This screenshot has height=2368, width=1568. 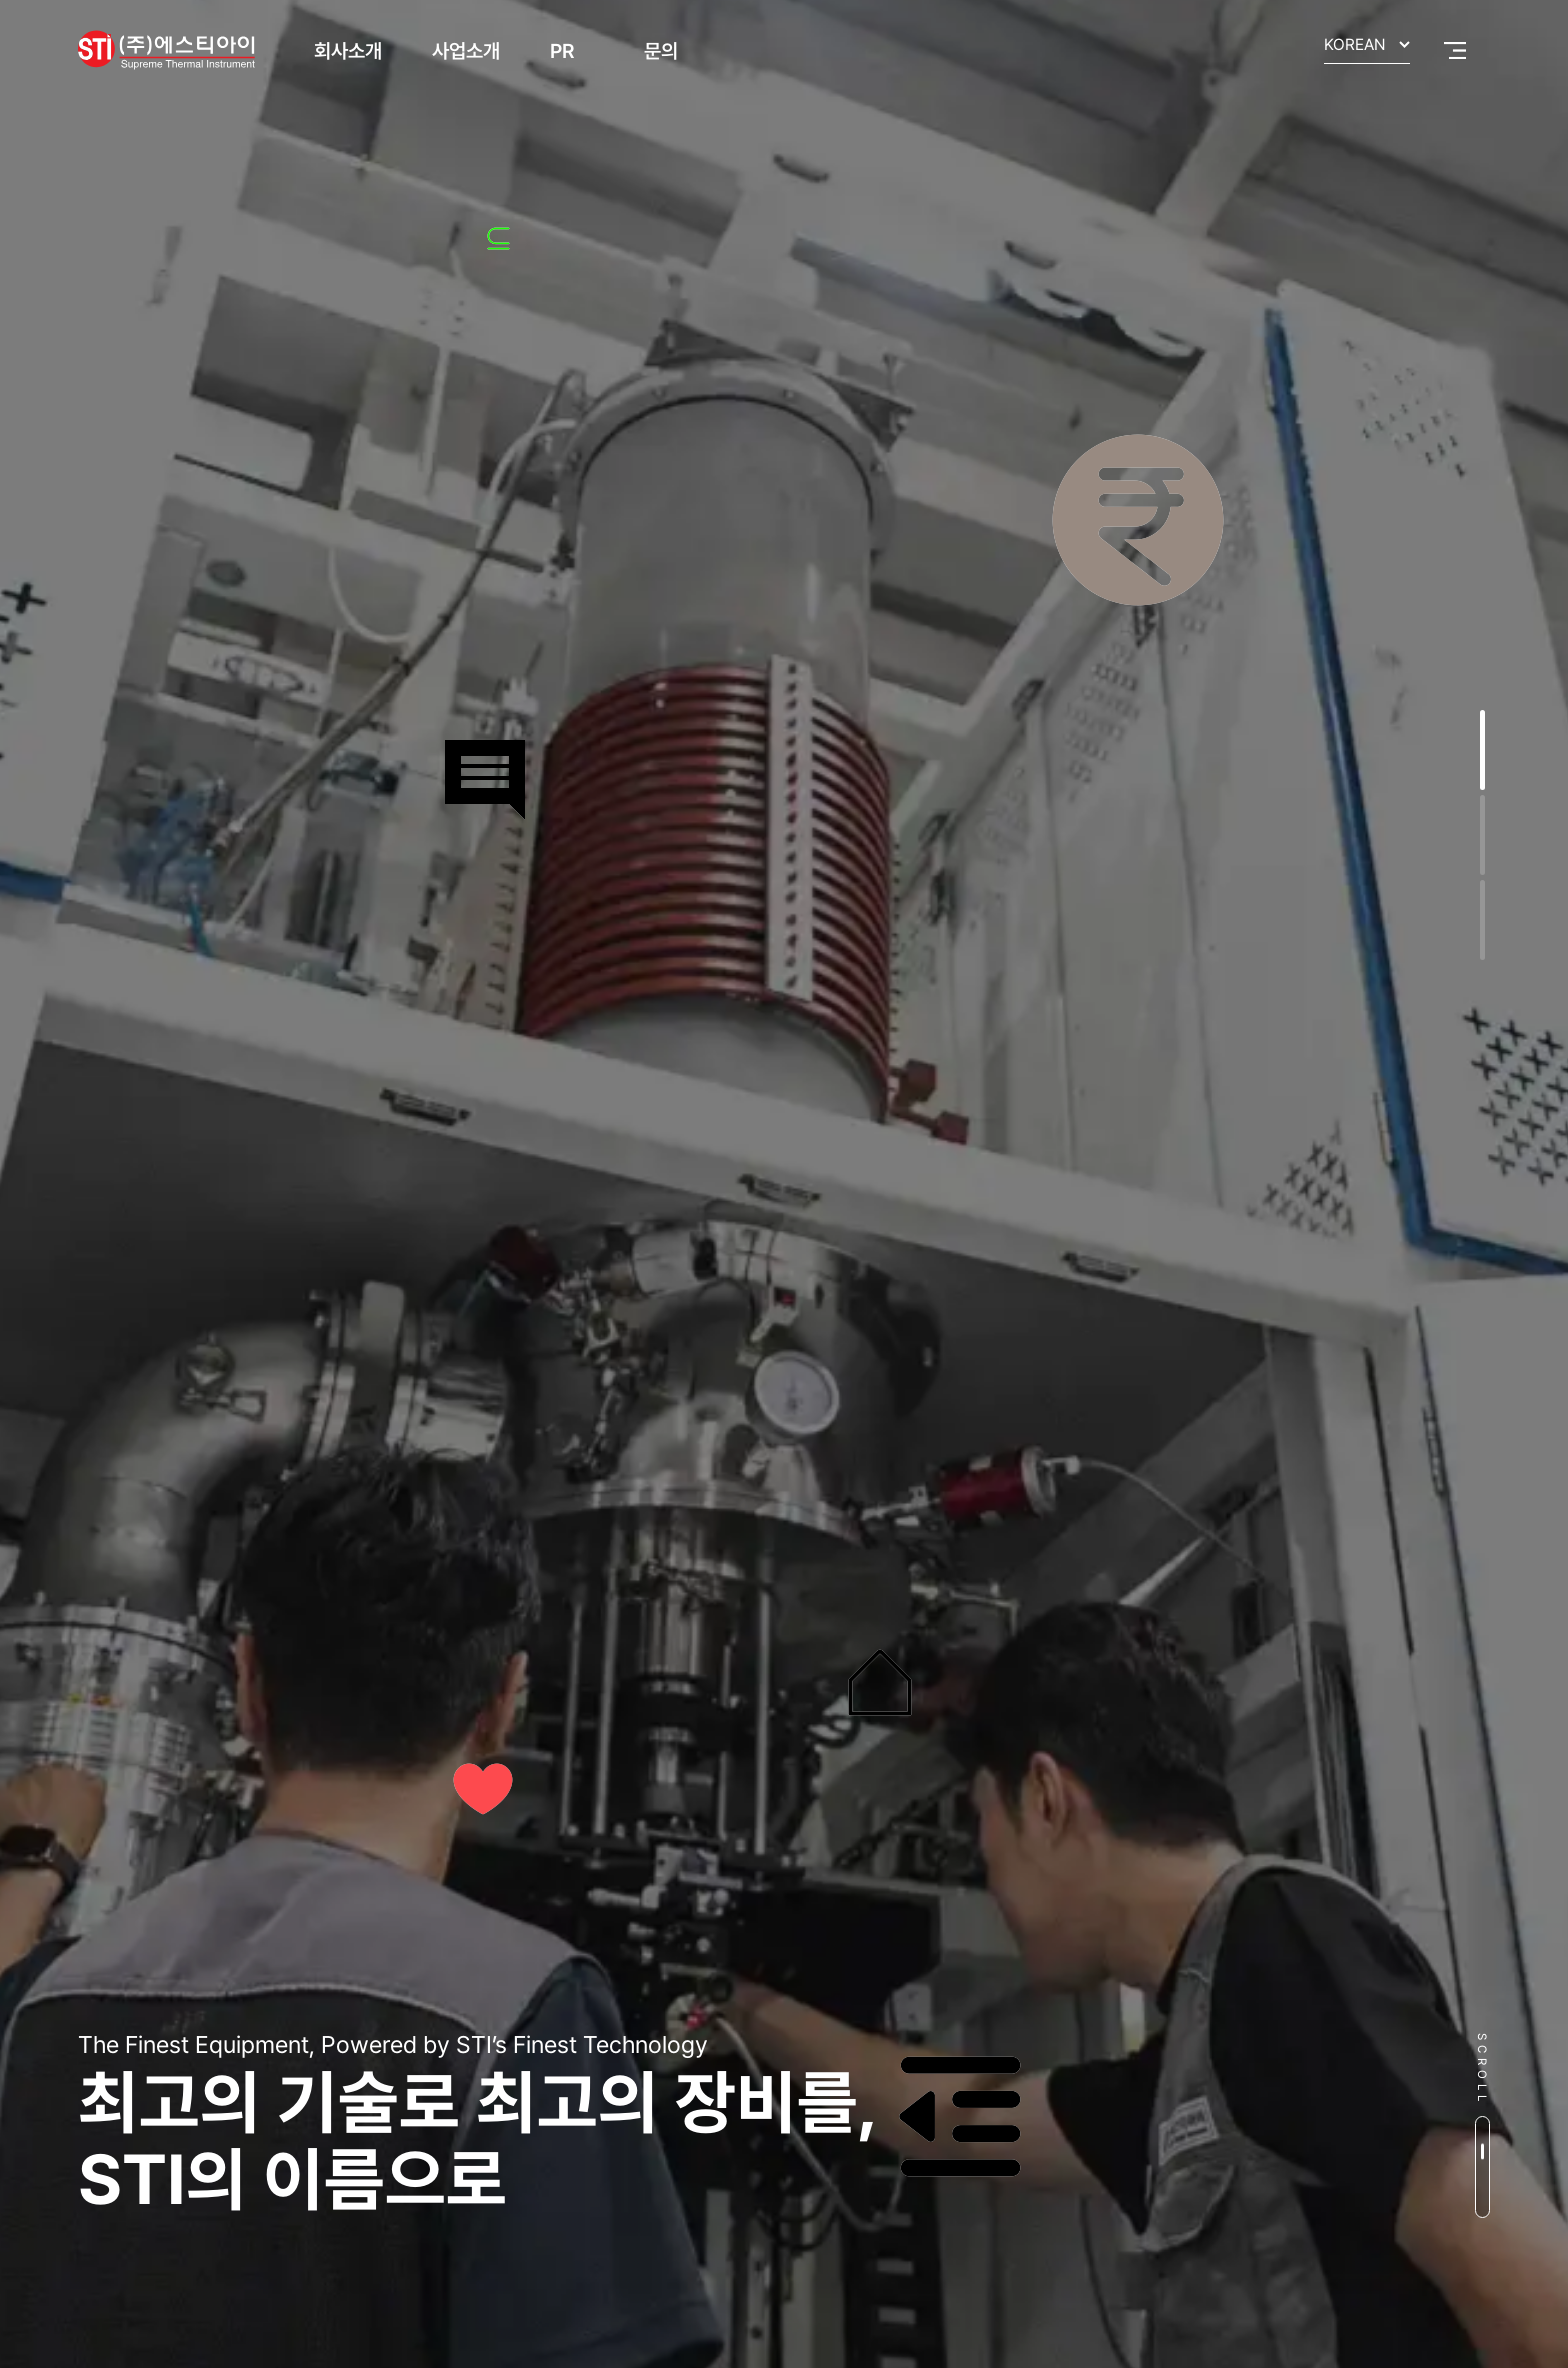 What do you see at coordinates (1138, 520) in the screenshot?
I see `view price in Indian rupees` at bounding box center [1138, 520].